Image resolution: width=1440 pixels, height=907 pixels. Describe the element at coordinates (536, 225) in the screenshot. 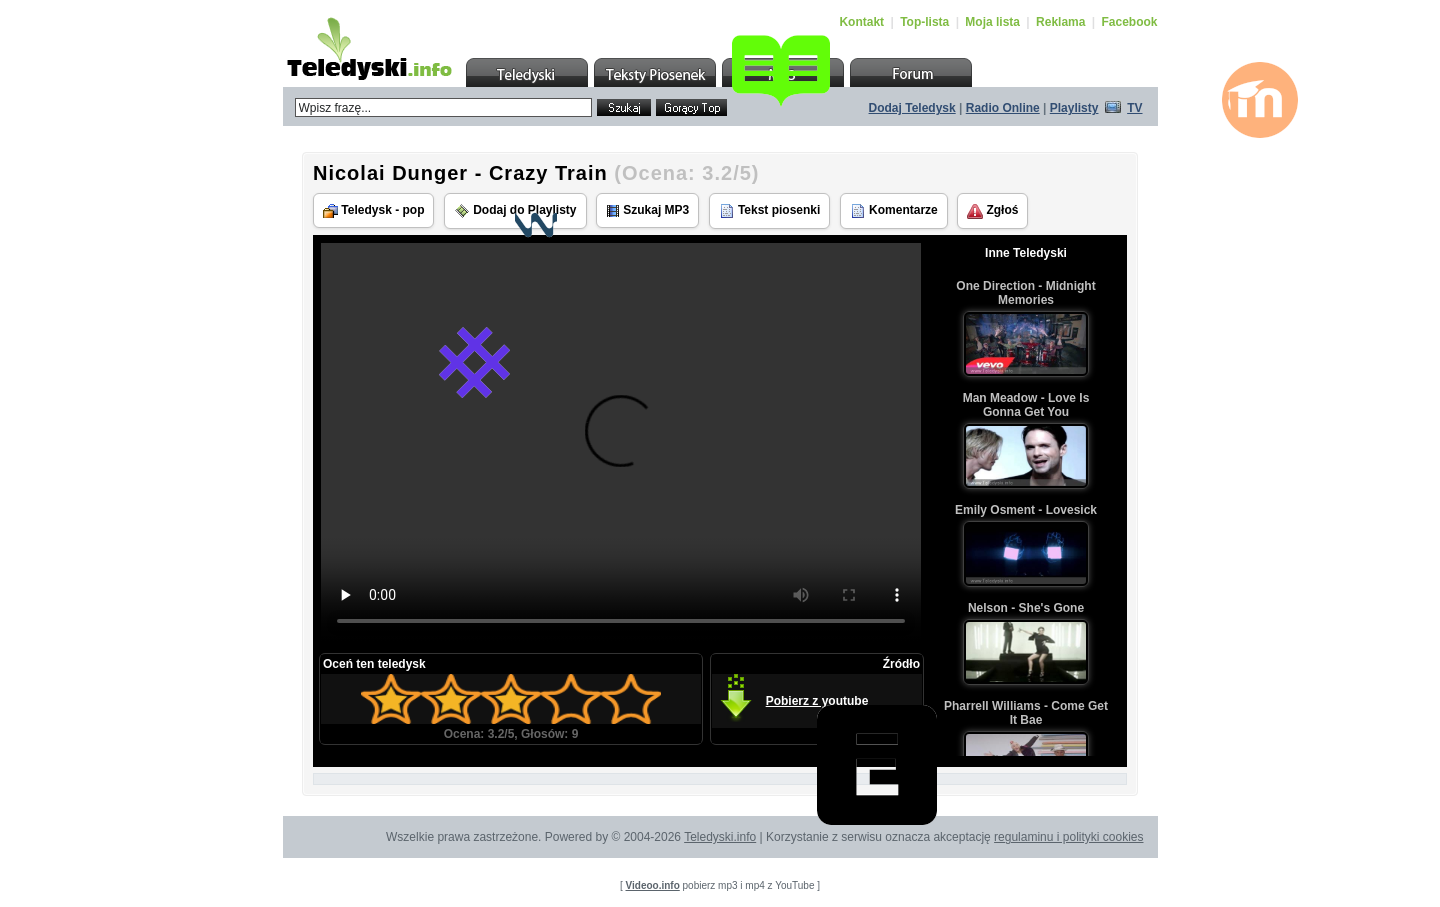

I see `open windsurf code editor` at that location.